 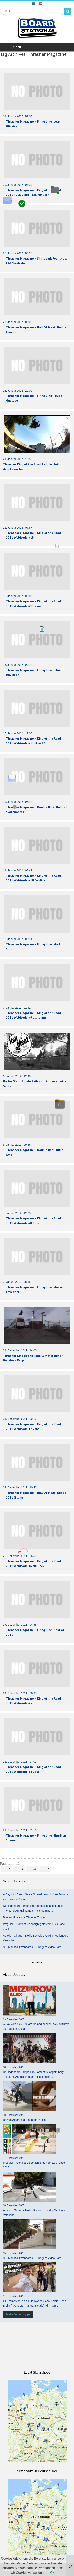 What do you see at coordinates (55, 190) in the screenshot?
I see `create a new folder` at bounding box center [55, 190].